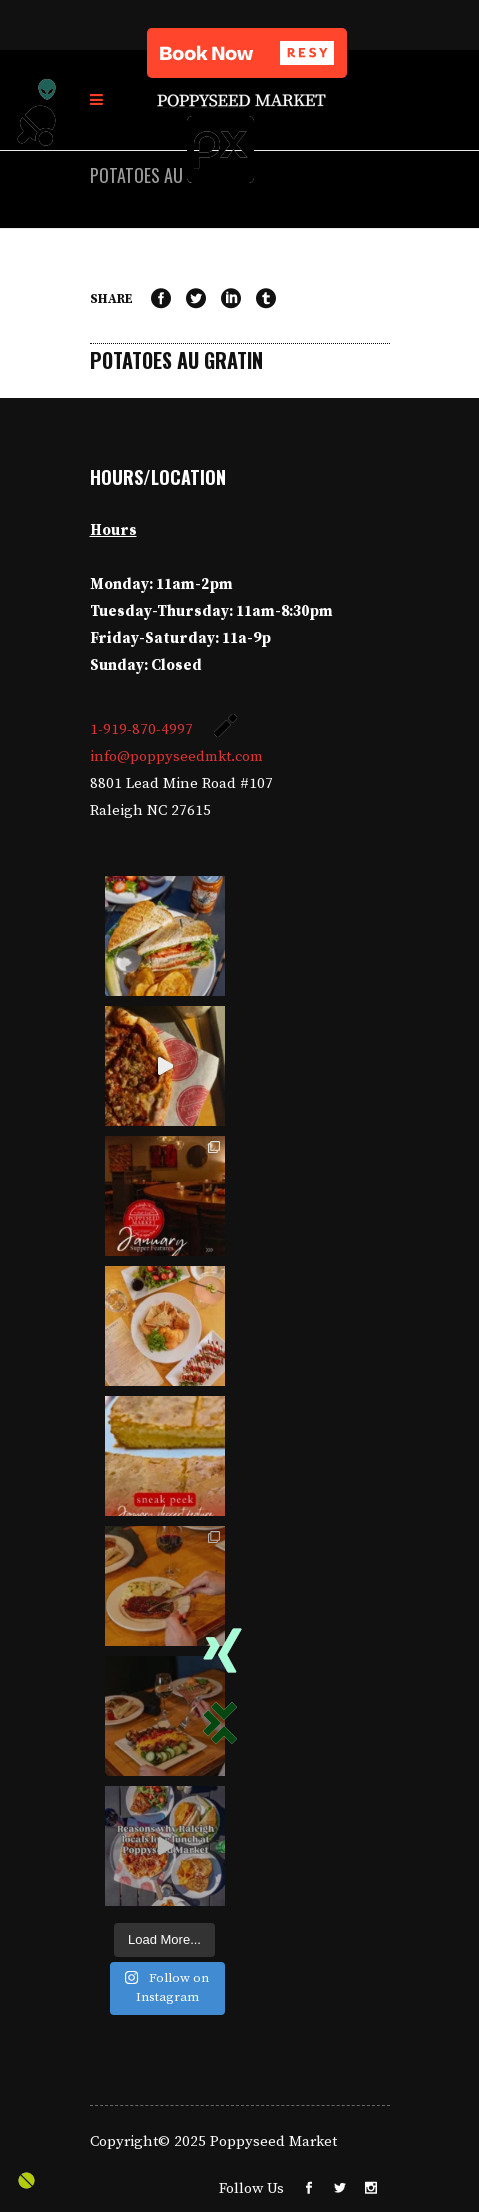 The width and height of the screenshot is (479, 2212). What do you see at coordinates (220, 1723) in the screenshot?
I see `tricentis company logo` at bounding box center [220, 1723].